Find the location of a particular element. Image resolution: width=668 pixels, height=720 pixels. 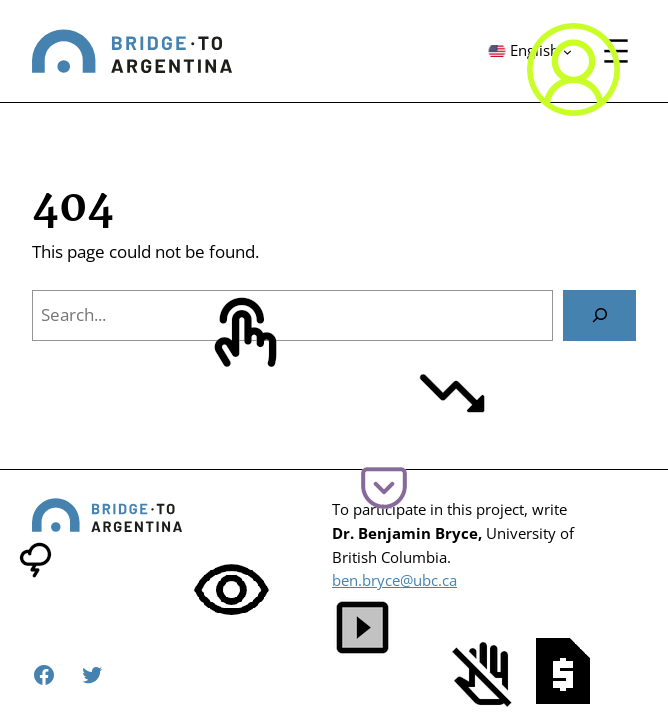

tap to interact with this element is located at coordinates (245, 333).